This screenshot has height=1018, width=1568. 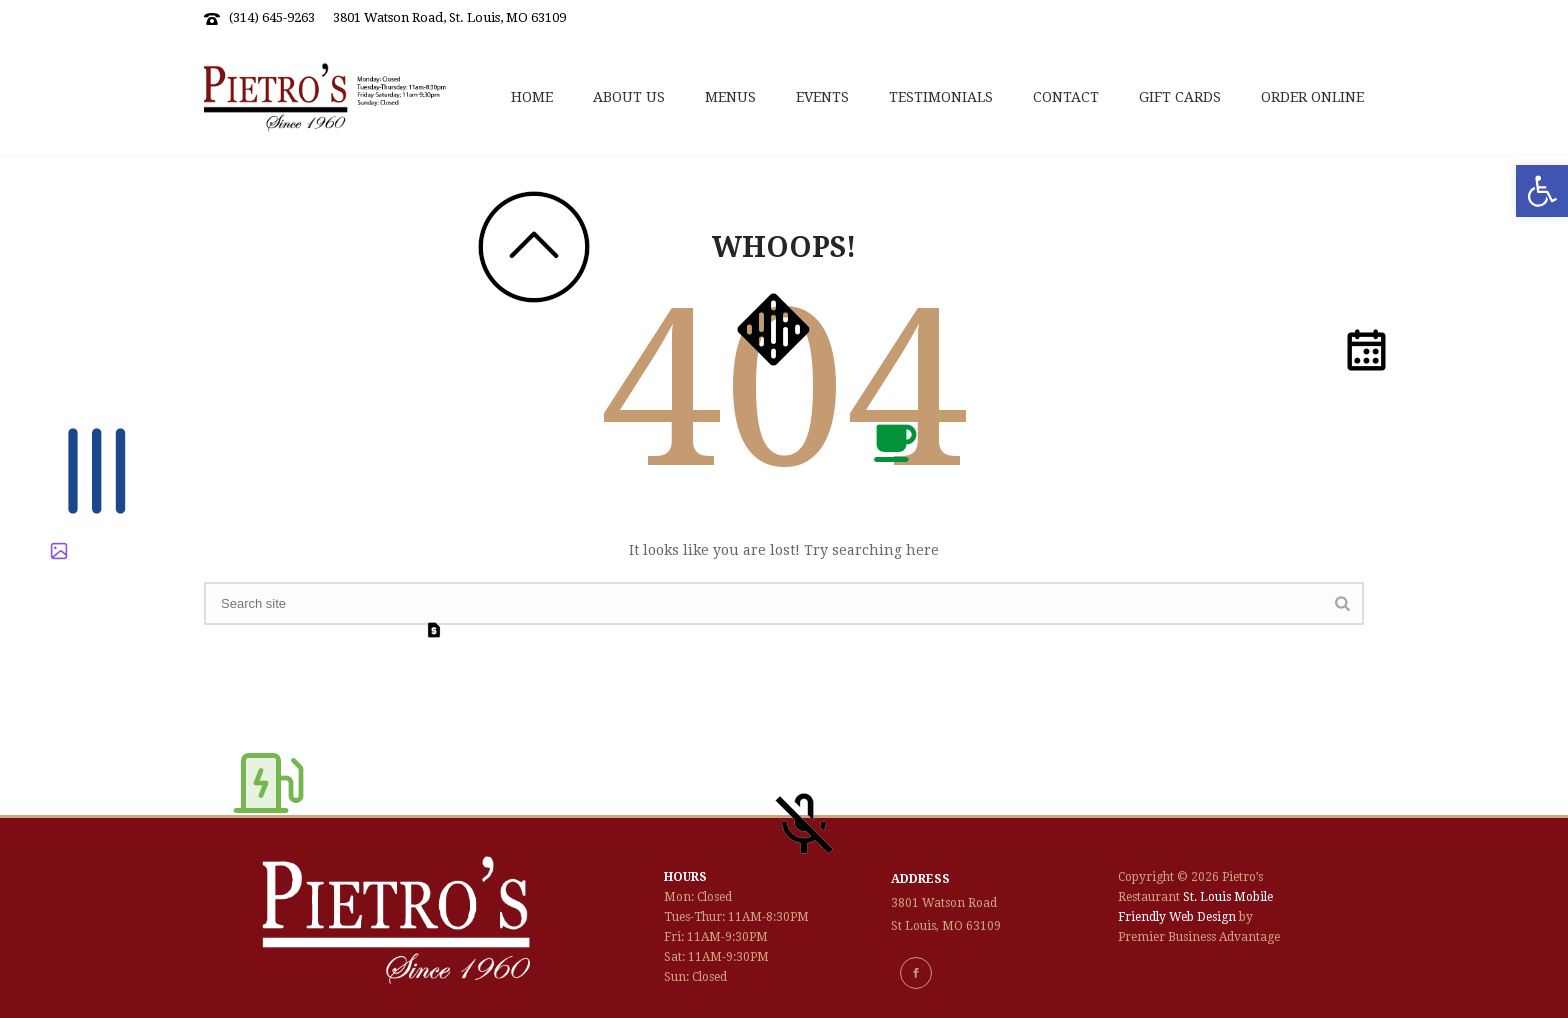 What do you see at coordinates (1366, 351) in the screenshot?
I see `view calendar with scheduled events` at bounding box center [1366, 351].